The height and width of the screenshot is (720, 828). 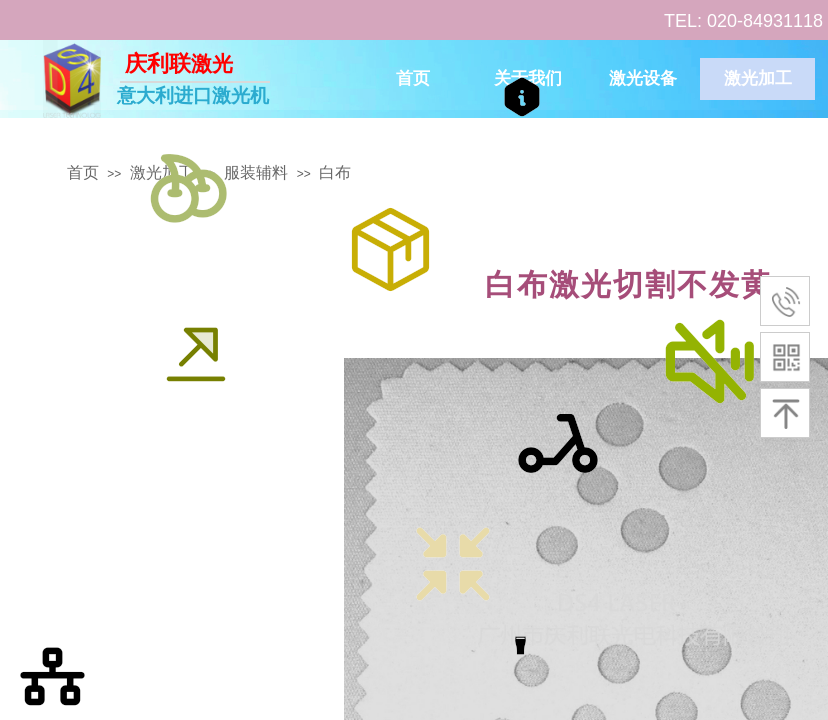 I want to click on mute audio, so click(x=707, y=361).